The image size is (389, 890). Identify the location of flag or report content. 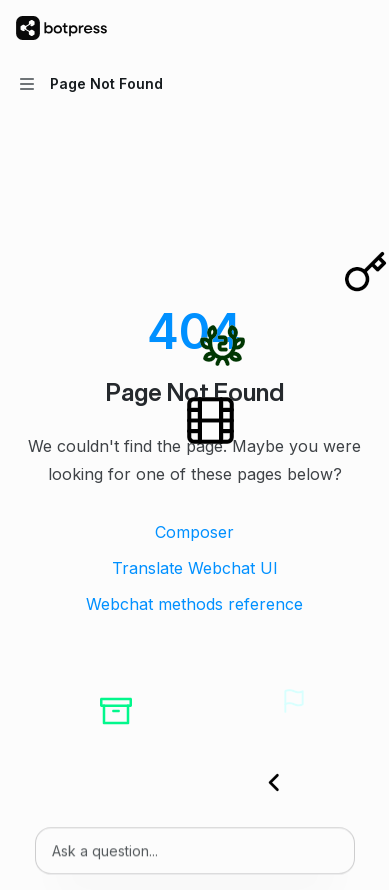
(294, 701).